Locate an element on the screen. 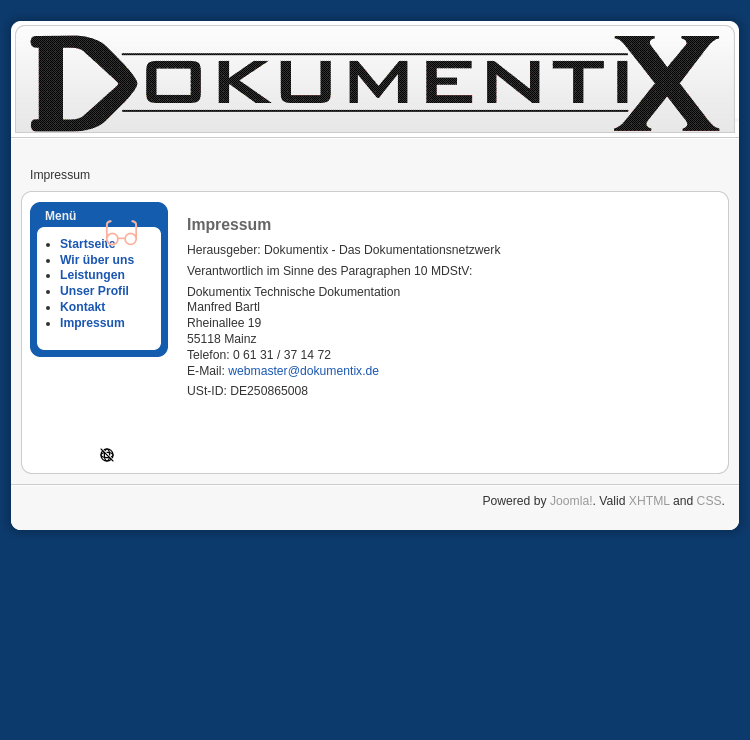  enable reading mode or reader view is located at coordinates (121, 233).